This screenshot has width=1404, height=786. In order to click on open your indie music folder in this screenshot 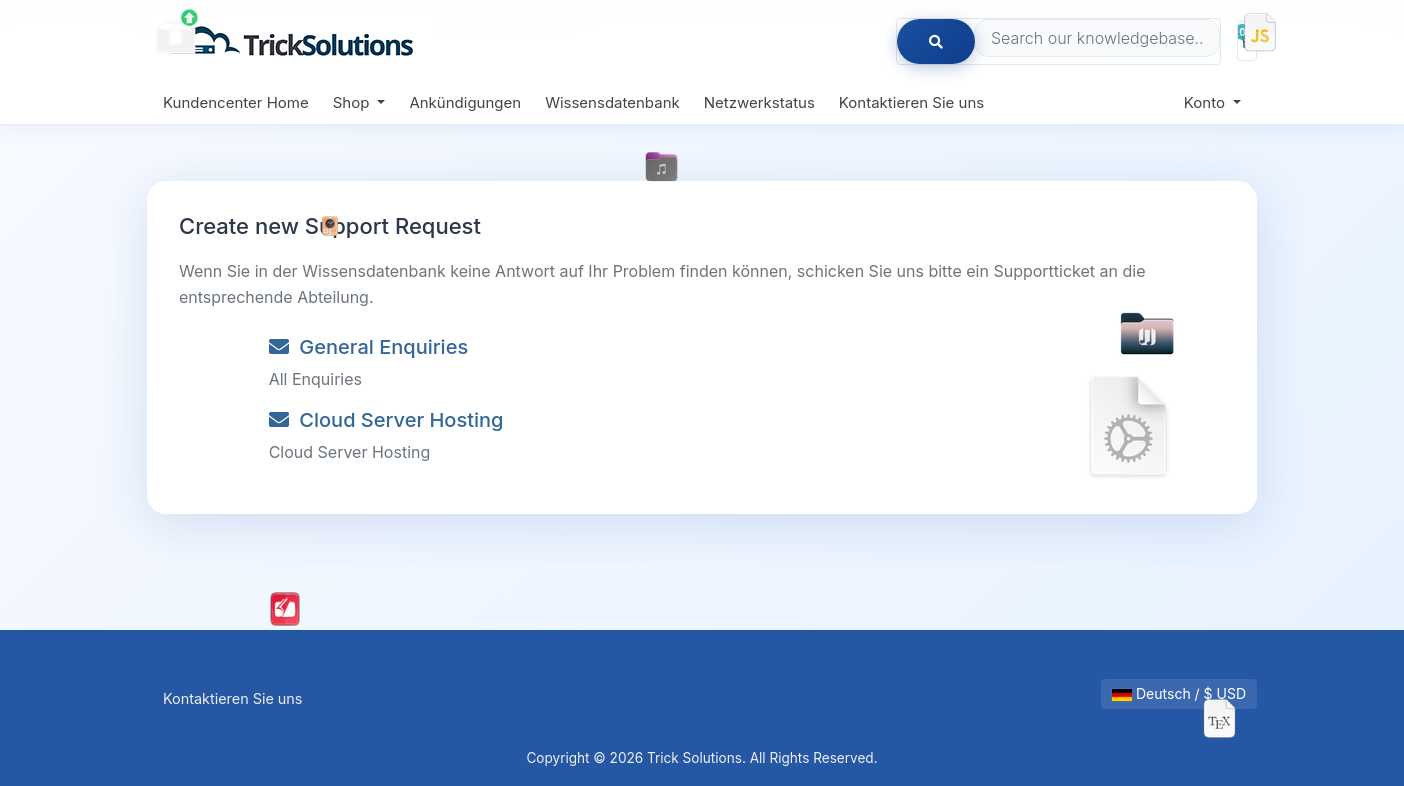, I will do `click(1147, 335)`.